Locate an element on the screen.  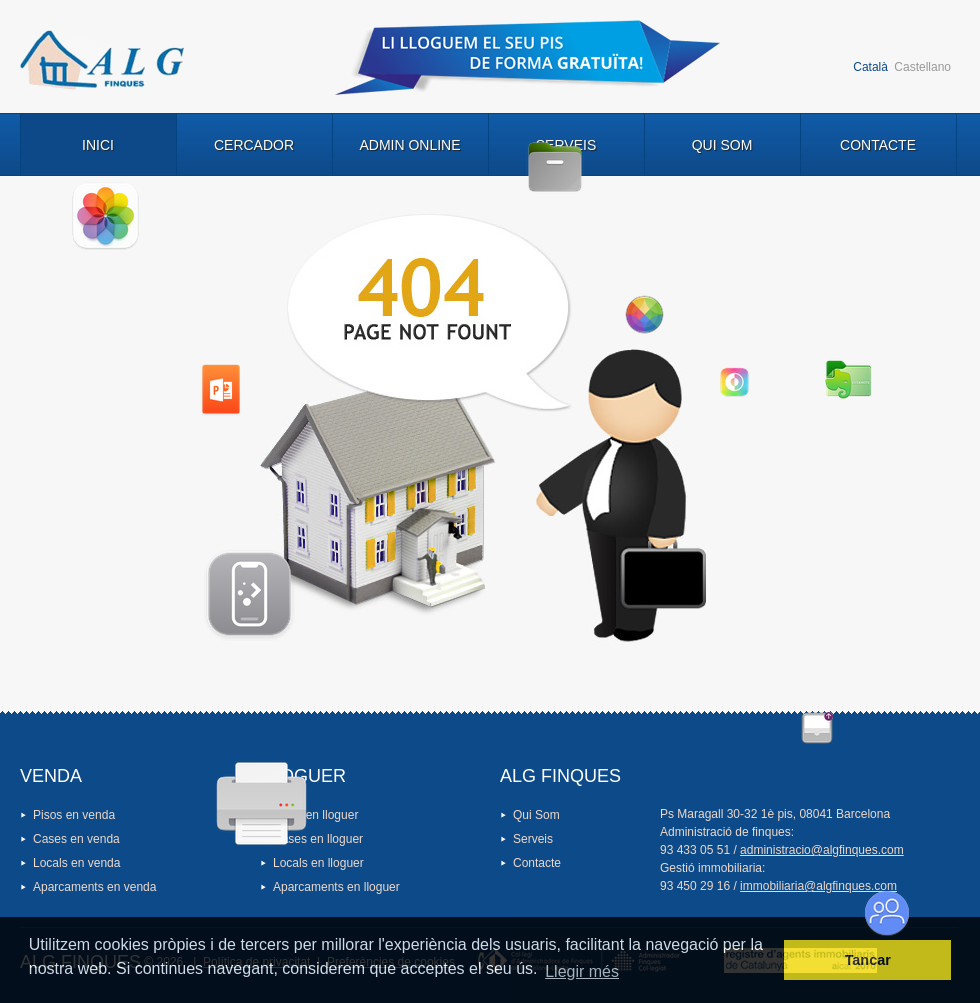
open the nautilus file manager is located at coordinates (555, 167).